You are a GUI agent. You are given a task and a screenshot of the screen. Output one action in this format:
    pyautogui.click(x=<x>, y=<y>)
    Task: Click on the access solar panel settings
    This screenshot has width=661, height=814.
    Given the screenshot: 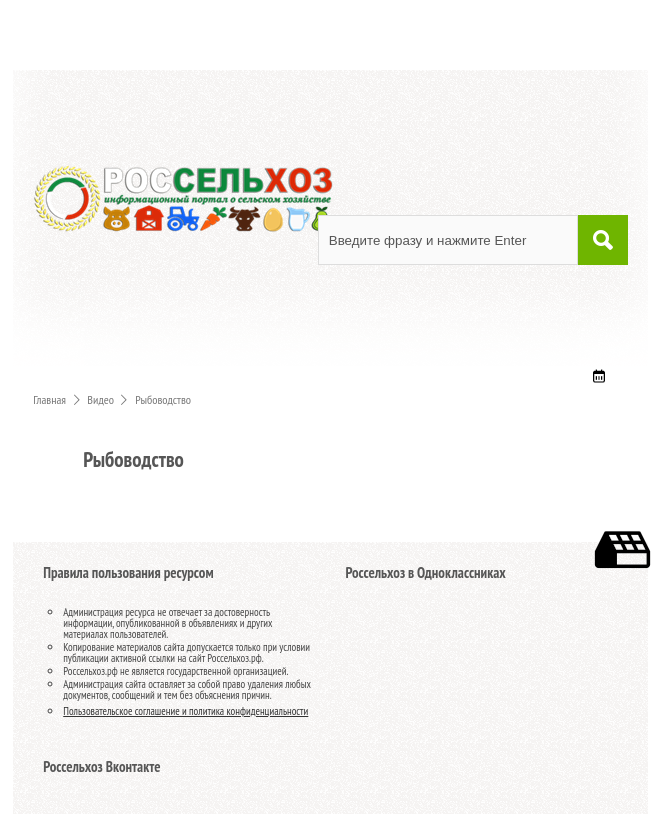 What is the action you would take?
    pyautogui.click(x=622, y=551)
    